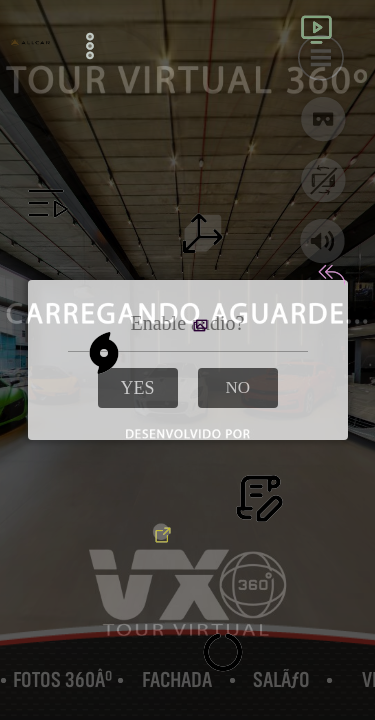 This screenshot has height=720, width=375. I want to click on open link in a new window or tab, so click(163, 535).